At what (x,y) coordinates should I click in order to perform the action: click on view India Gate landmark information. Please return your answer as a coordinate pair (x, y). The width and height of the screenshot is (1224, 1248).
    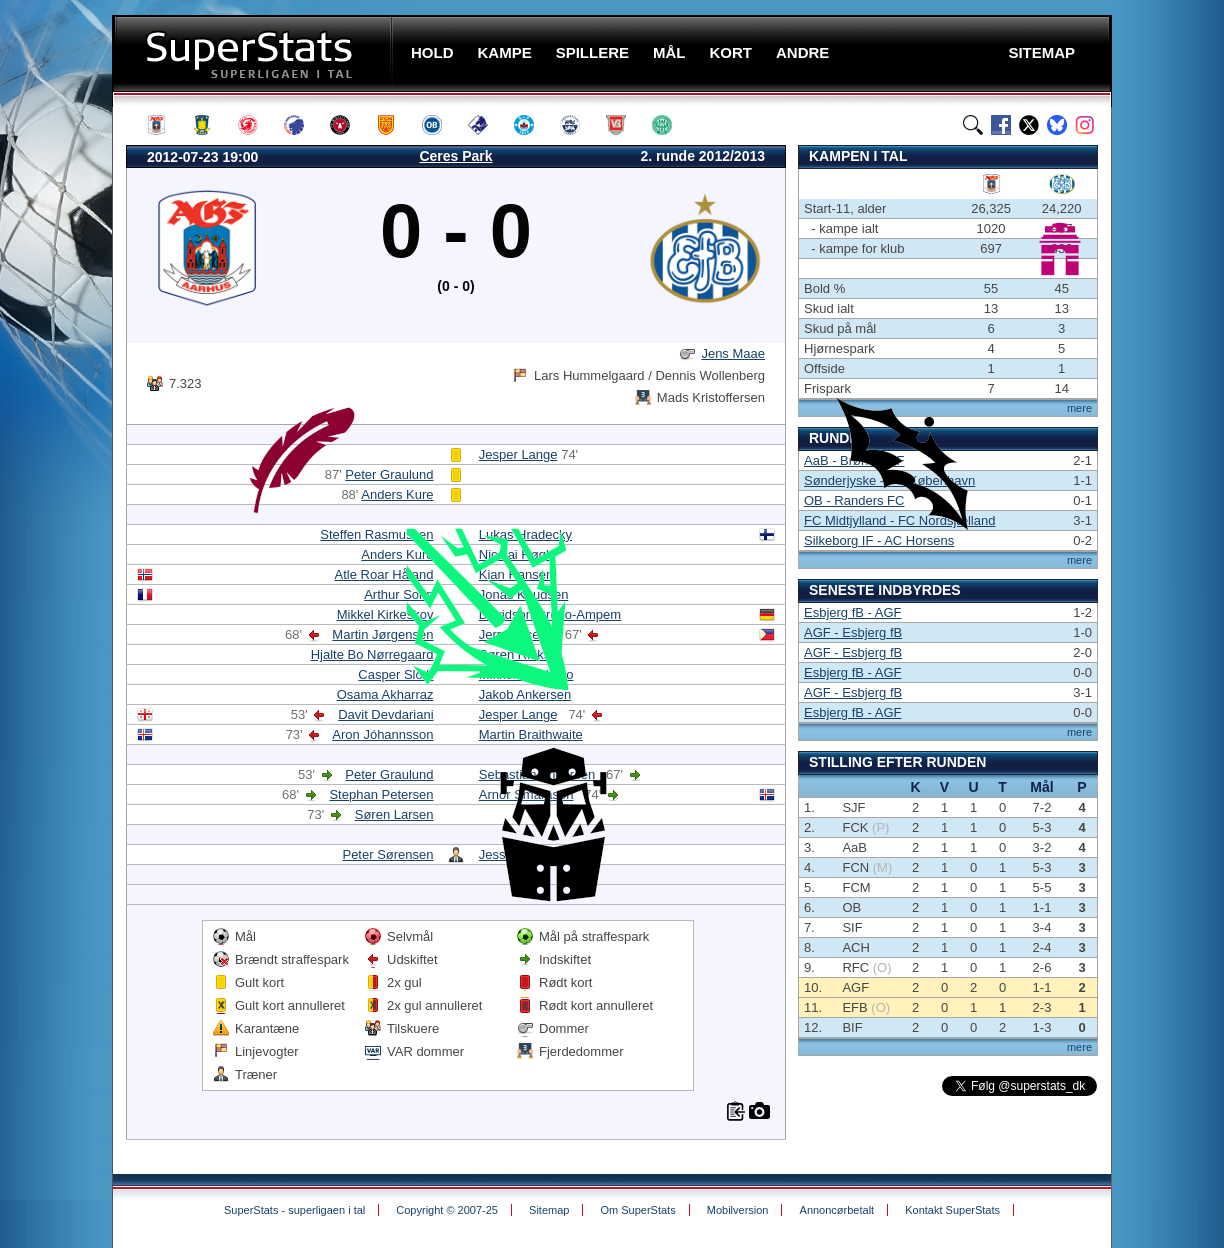
    Looking at the image, I should click on (1060, 247).